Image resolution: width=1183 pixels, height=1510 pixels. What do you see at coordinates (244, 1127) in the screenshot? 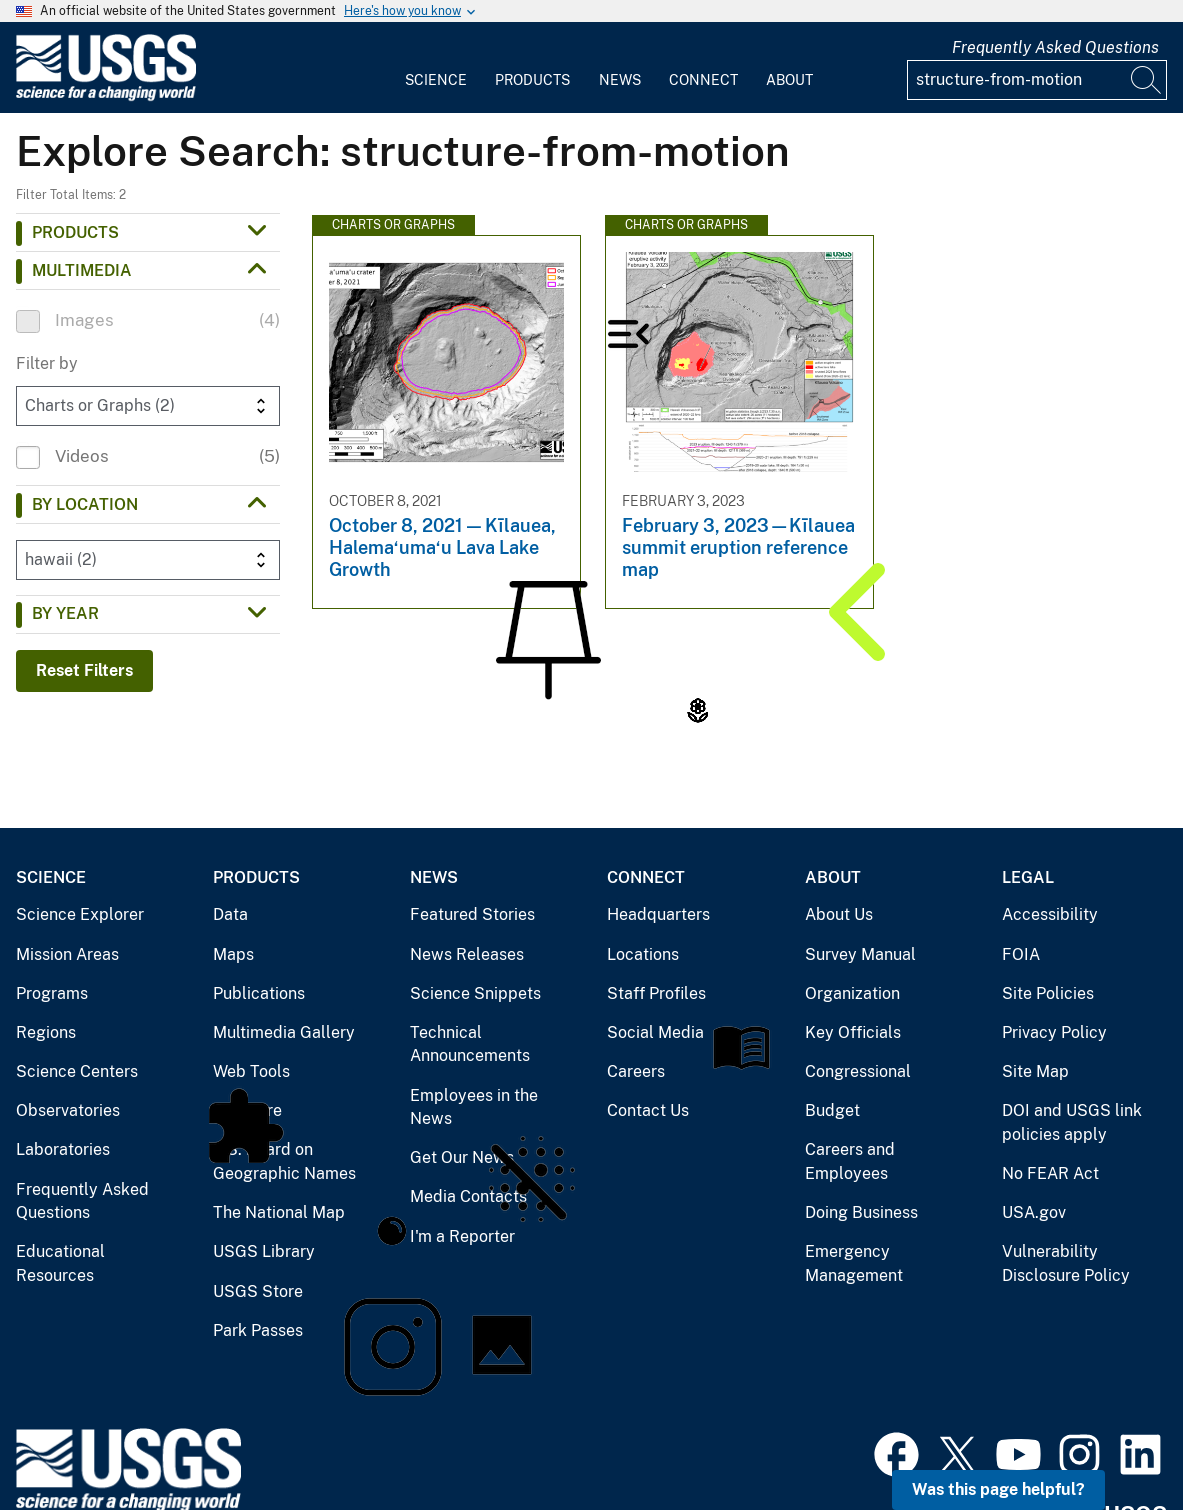
I see `access browser extensions` at bounding box center [244, 1127].